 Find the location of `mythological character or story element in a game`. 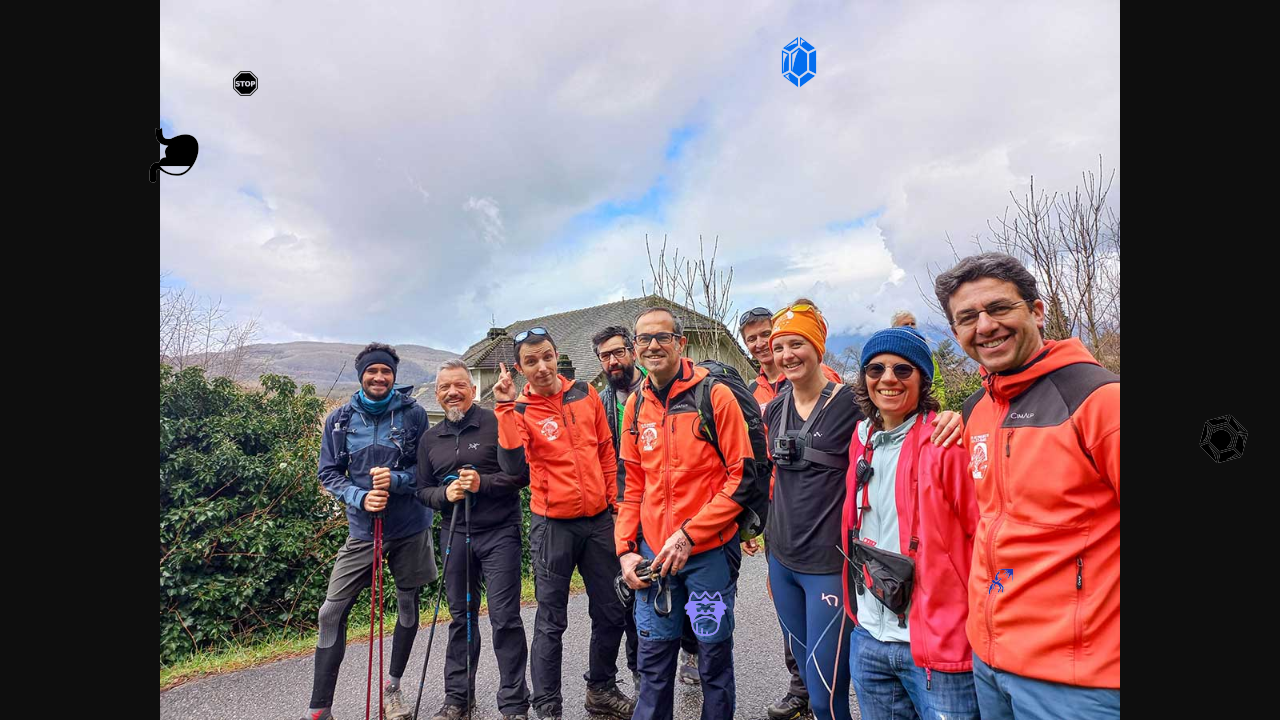

mythological character or story element in a game is located at coordinates (1000, 582).